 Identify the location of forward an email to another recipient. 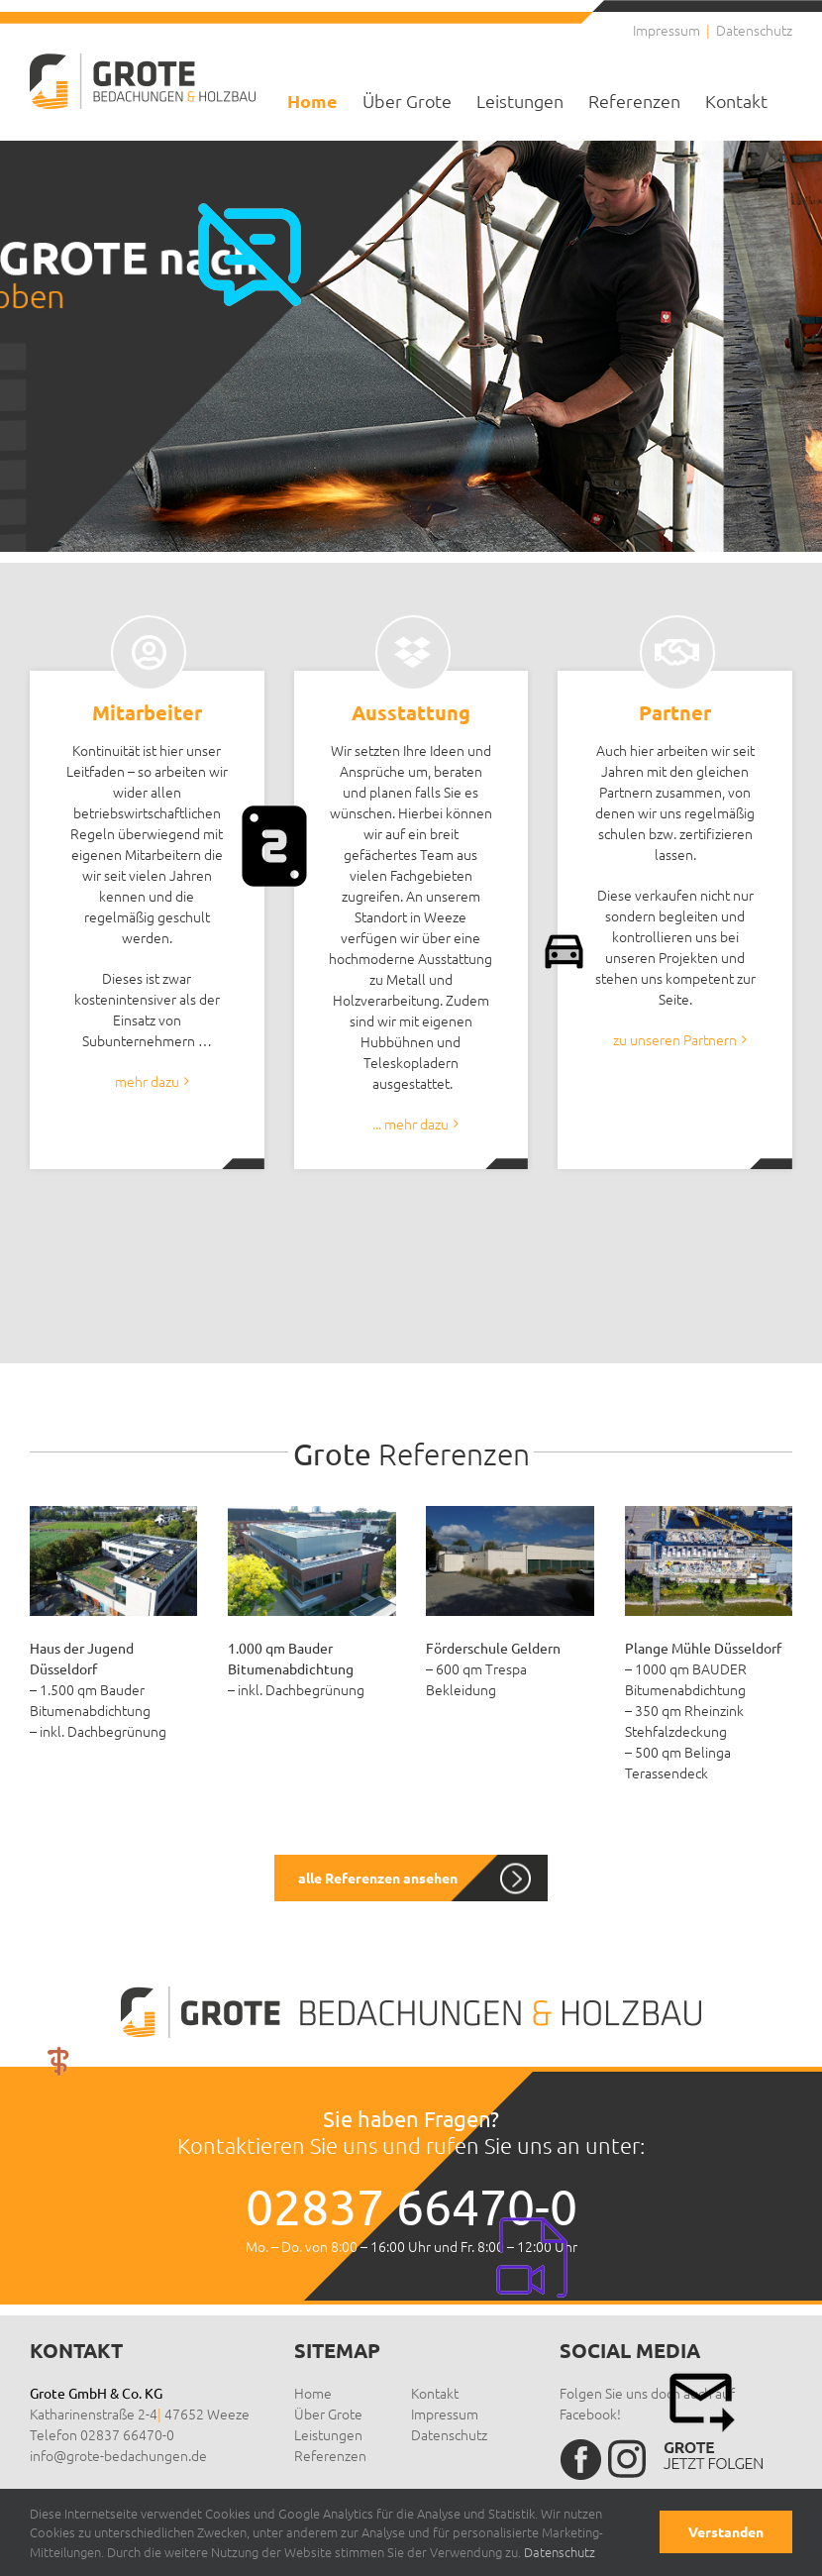
(700, 2398).